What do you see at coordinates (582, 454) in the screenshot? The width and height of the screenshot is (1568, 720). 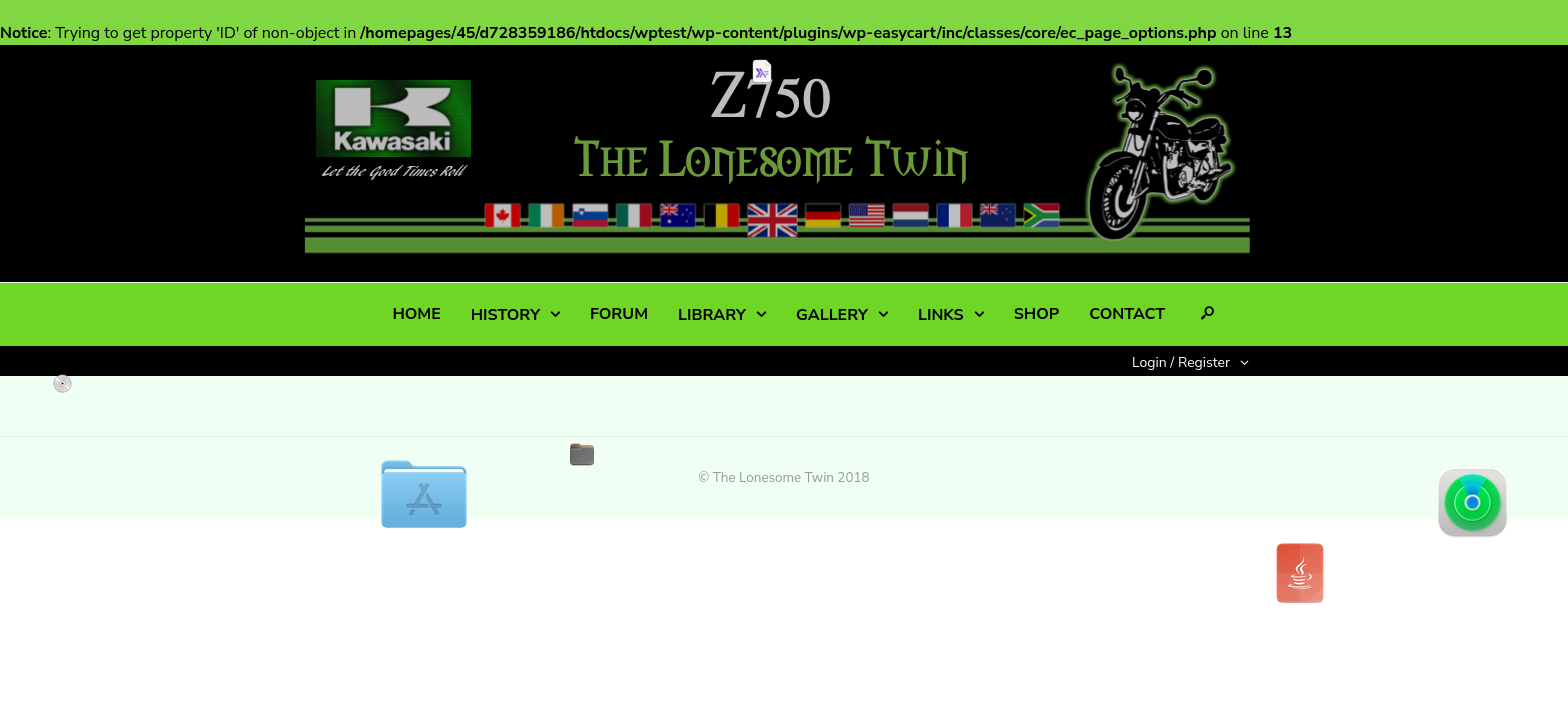 I see `open a folder to view its contents` at bounding box center [582, 454].